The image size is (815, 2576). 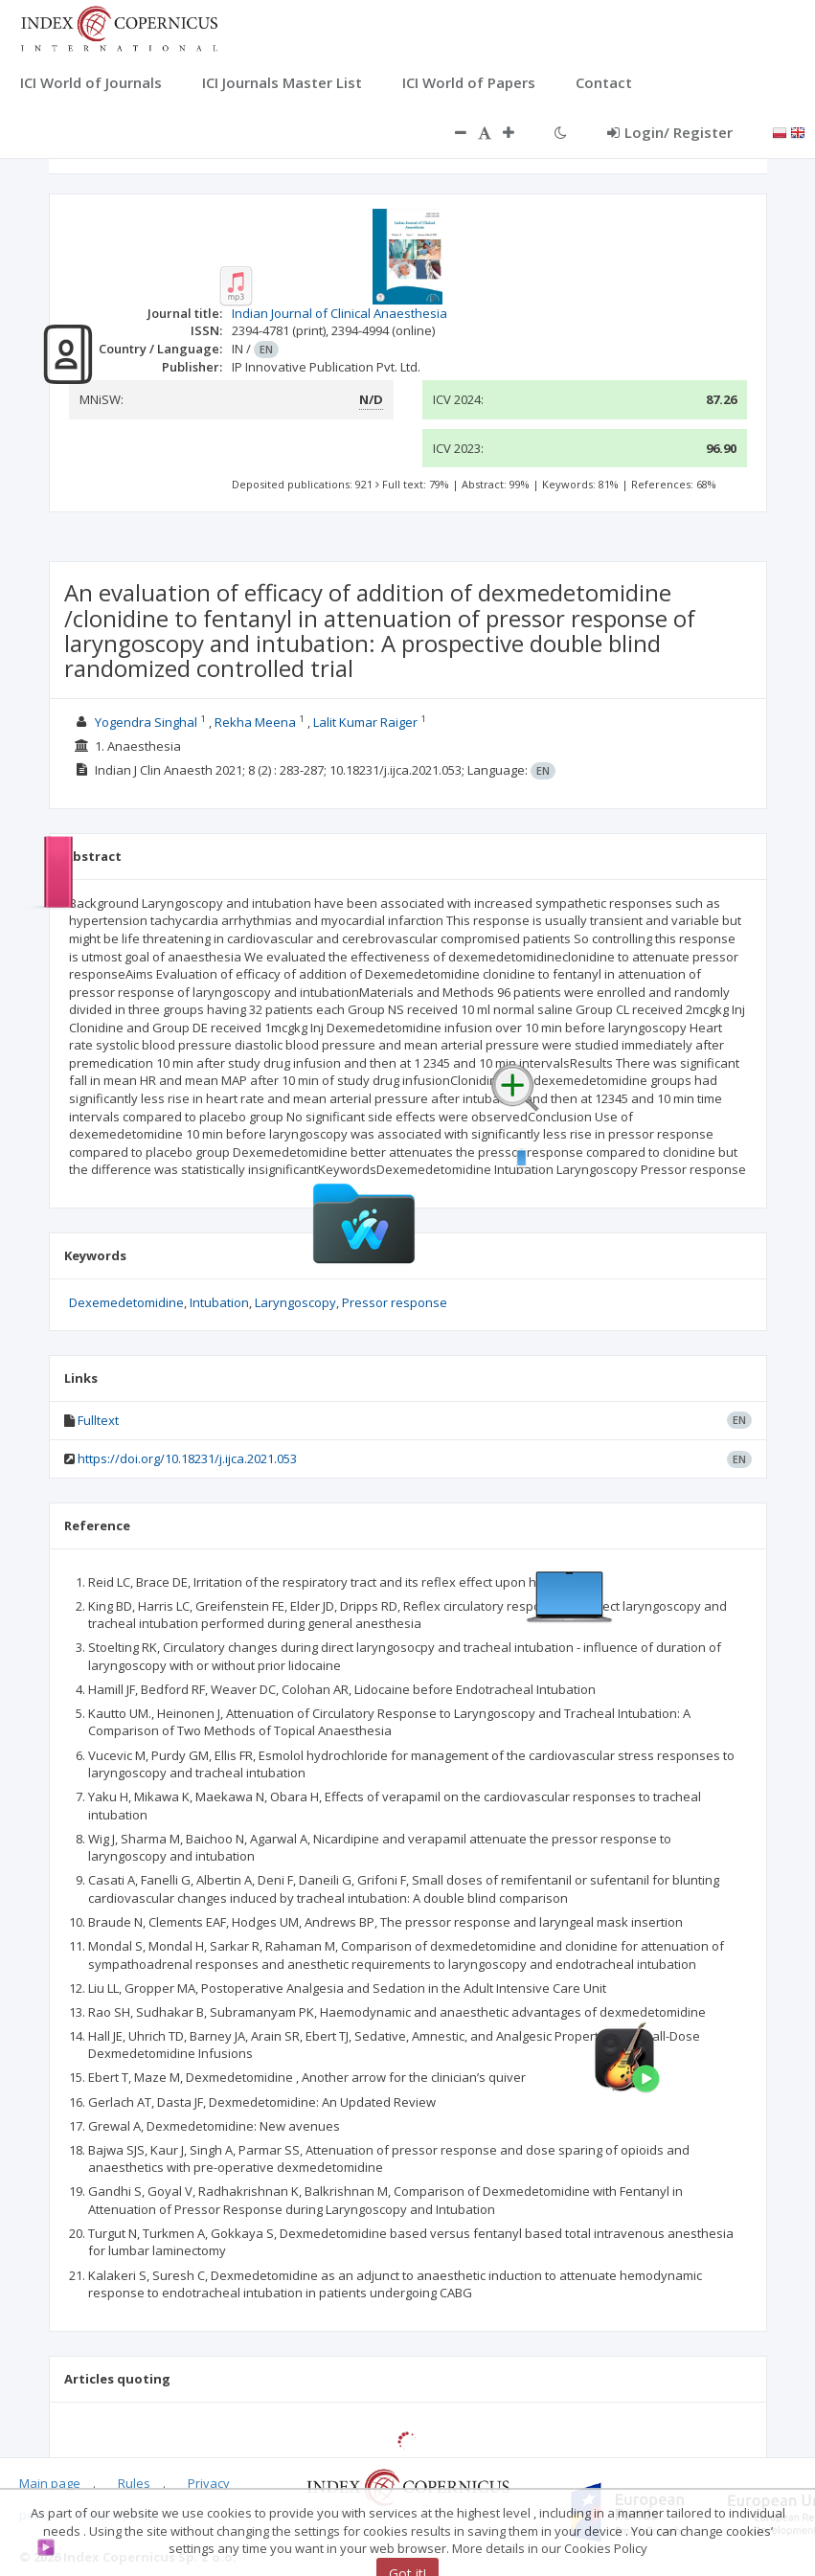 I want to click on represents this macbook pro device in system settings, so click(x=569, y=1593).